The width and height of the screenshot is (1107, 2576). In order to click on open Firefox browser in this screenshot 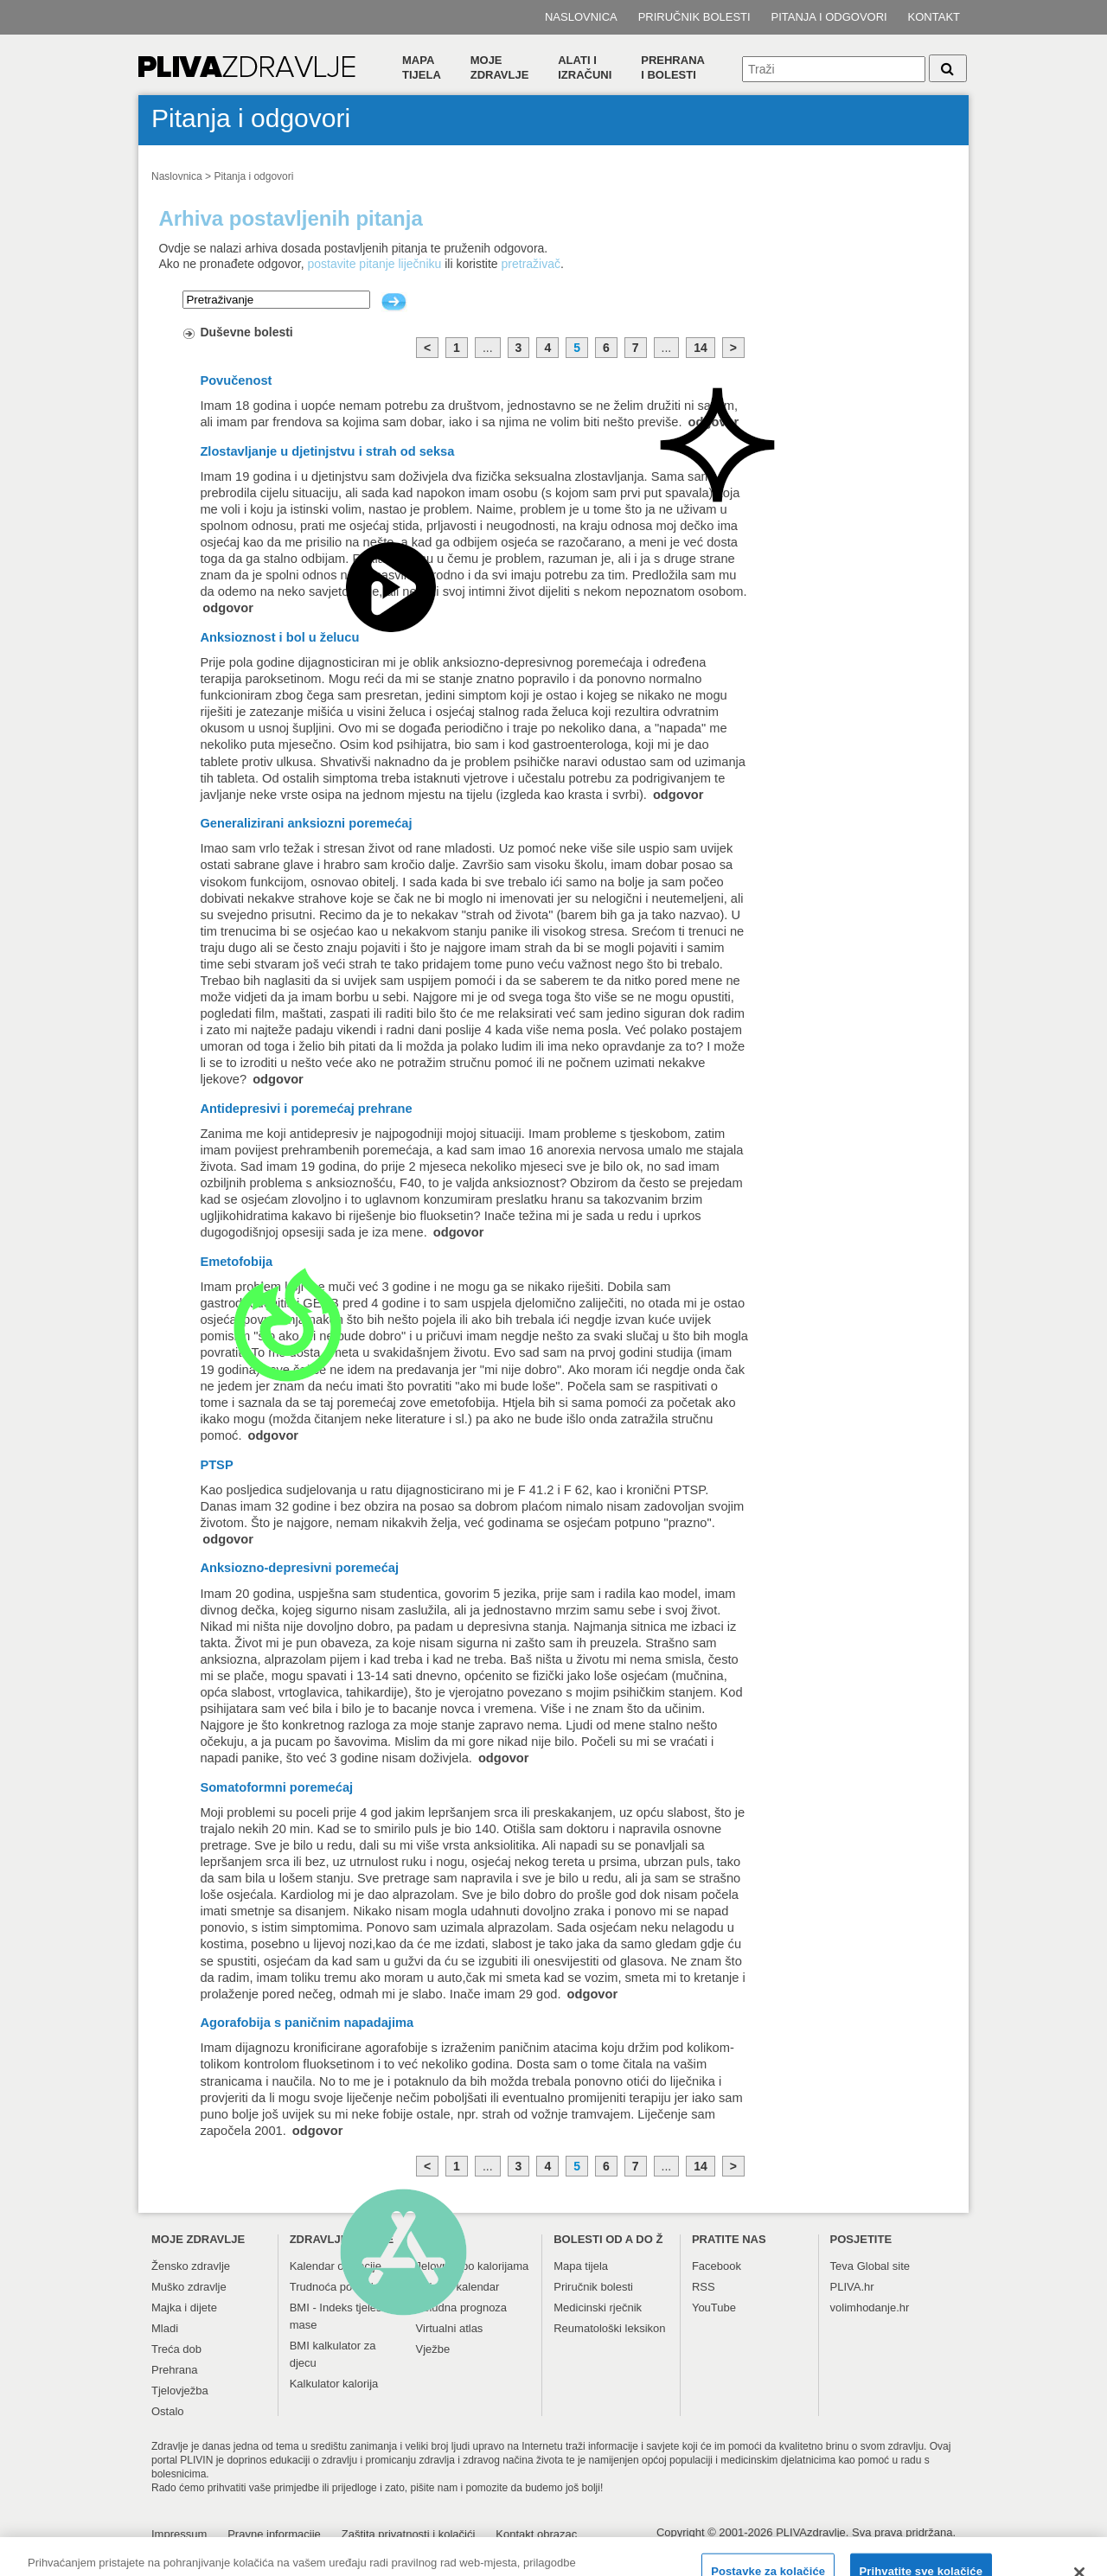, I will do `click(287, 1327)`.